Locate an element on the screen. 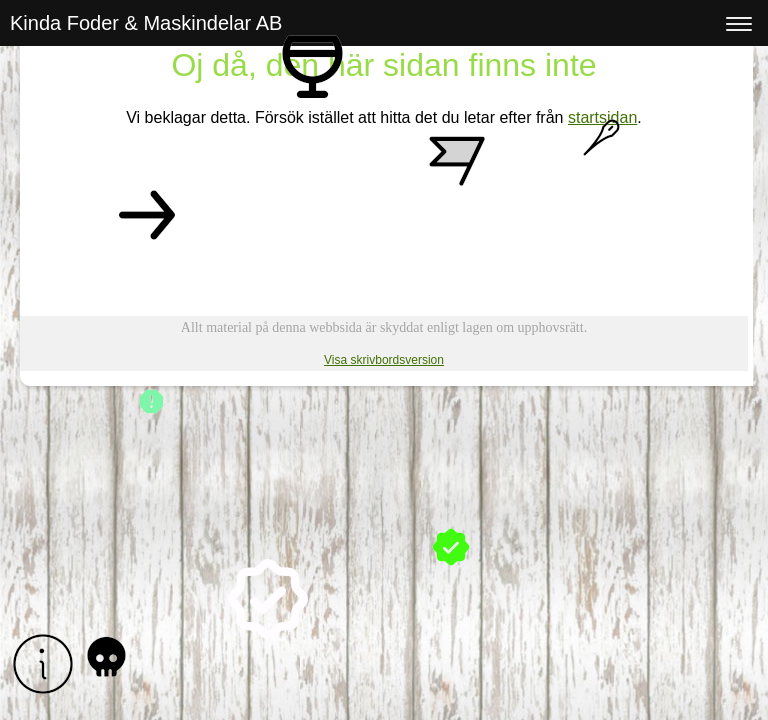  indicates a critical warning or error state is located at coordinates (151, 401).